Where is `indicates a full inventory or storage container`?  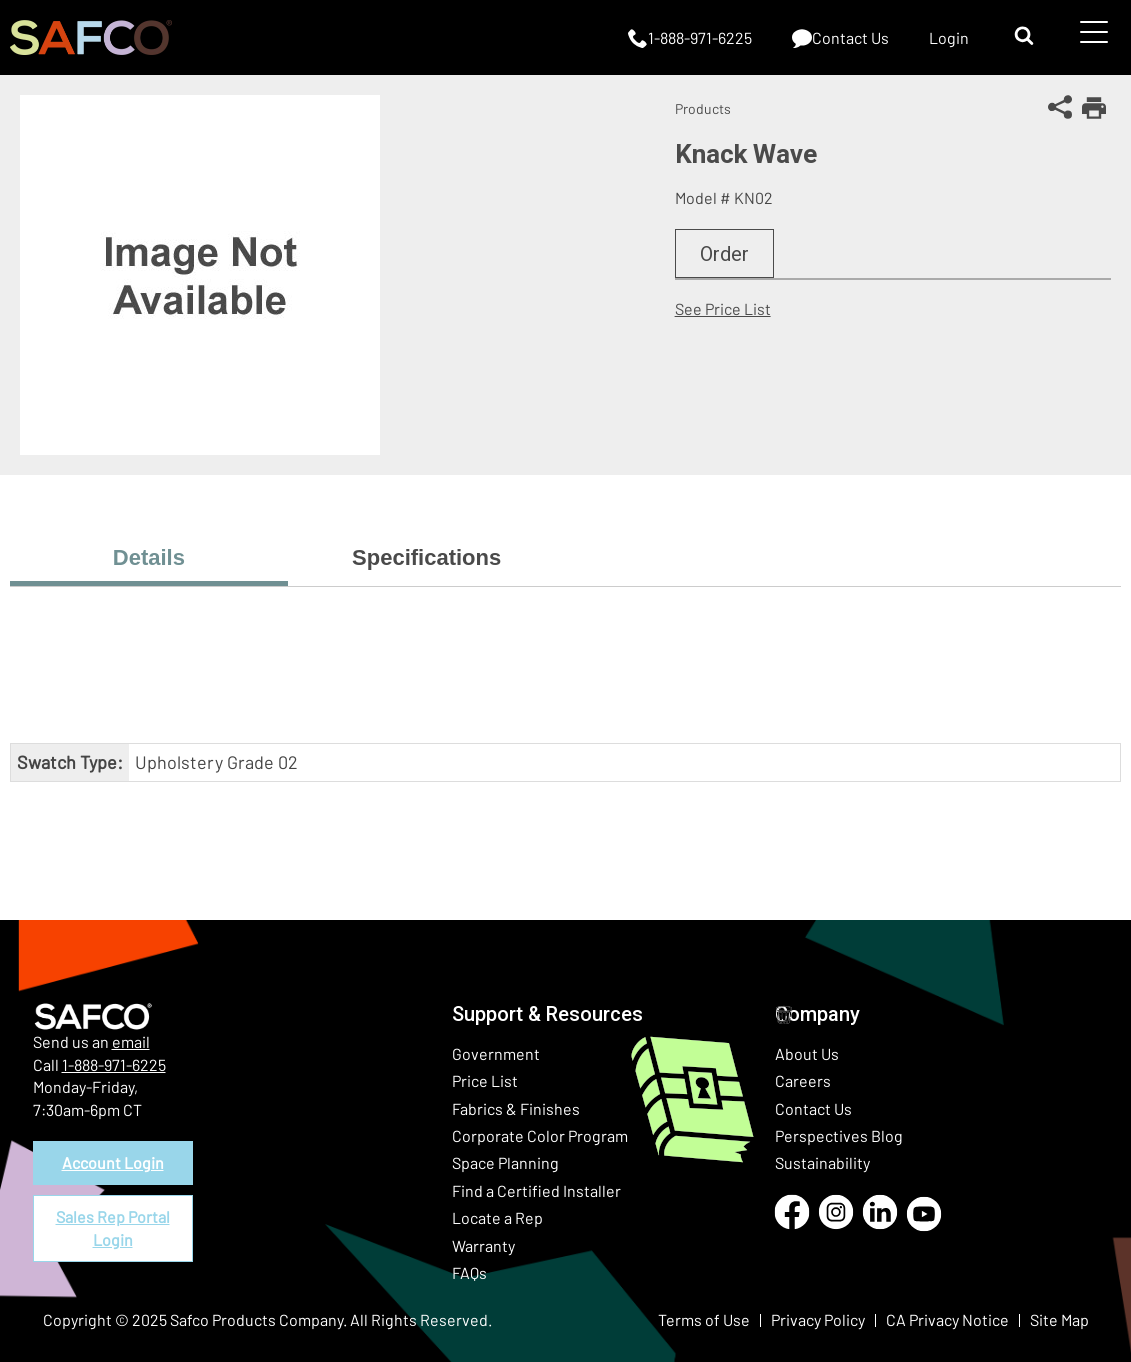 indicates a full inventory or storage container is located at coordinates (784, 1012).